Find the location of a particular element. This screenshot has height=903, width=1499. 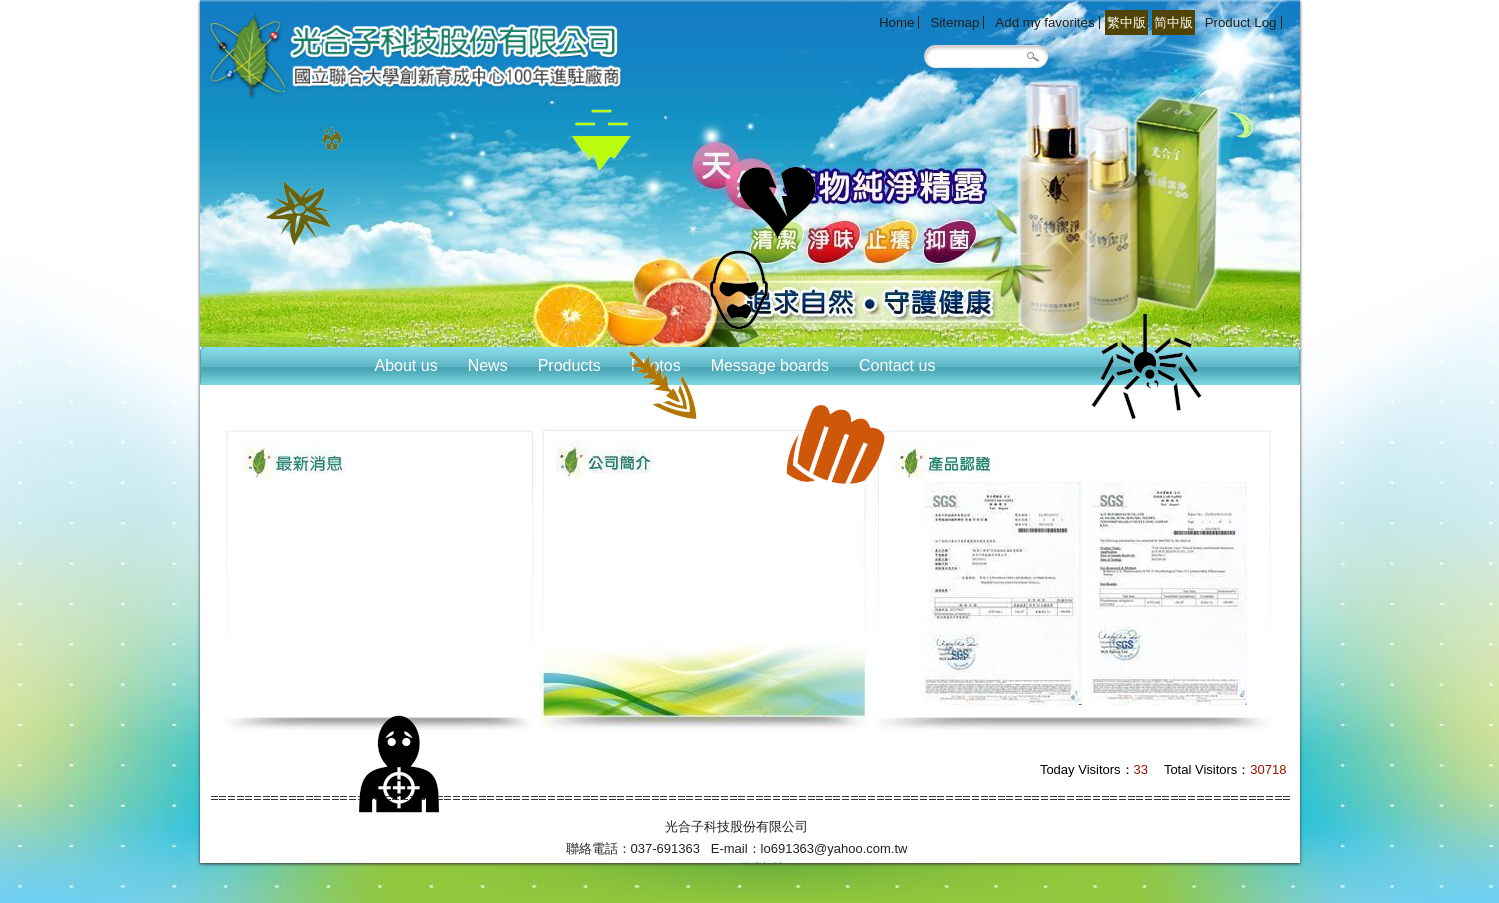

indicates spider enemy or creature in game is located at coordinates (1146, 366).